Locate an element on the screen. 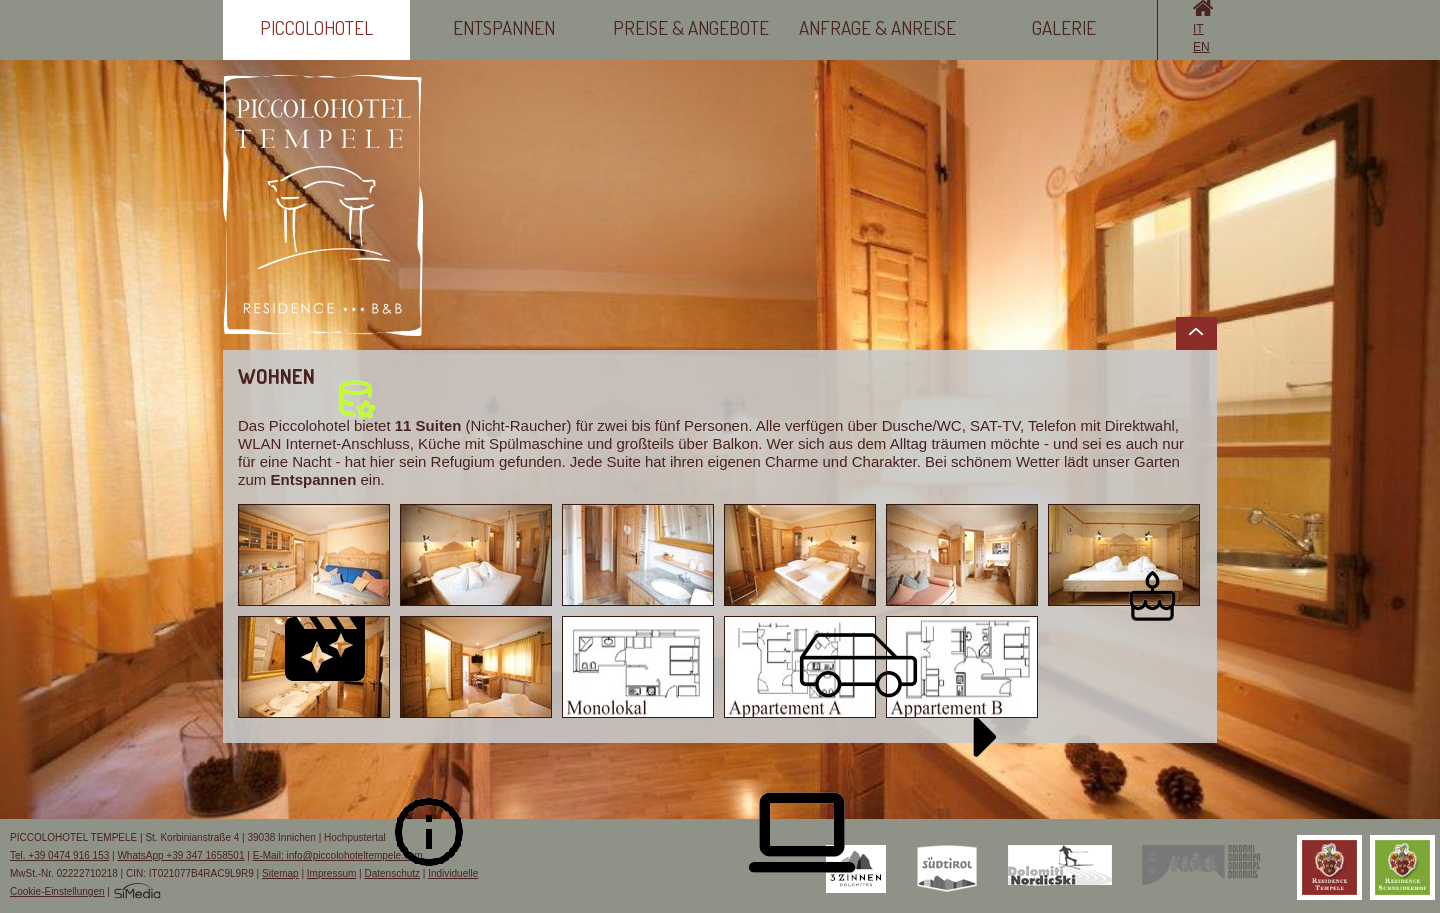  mark a database as a favorite is located at coordinates (355, 398).